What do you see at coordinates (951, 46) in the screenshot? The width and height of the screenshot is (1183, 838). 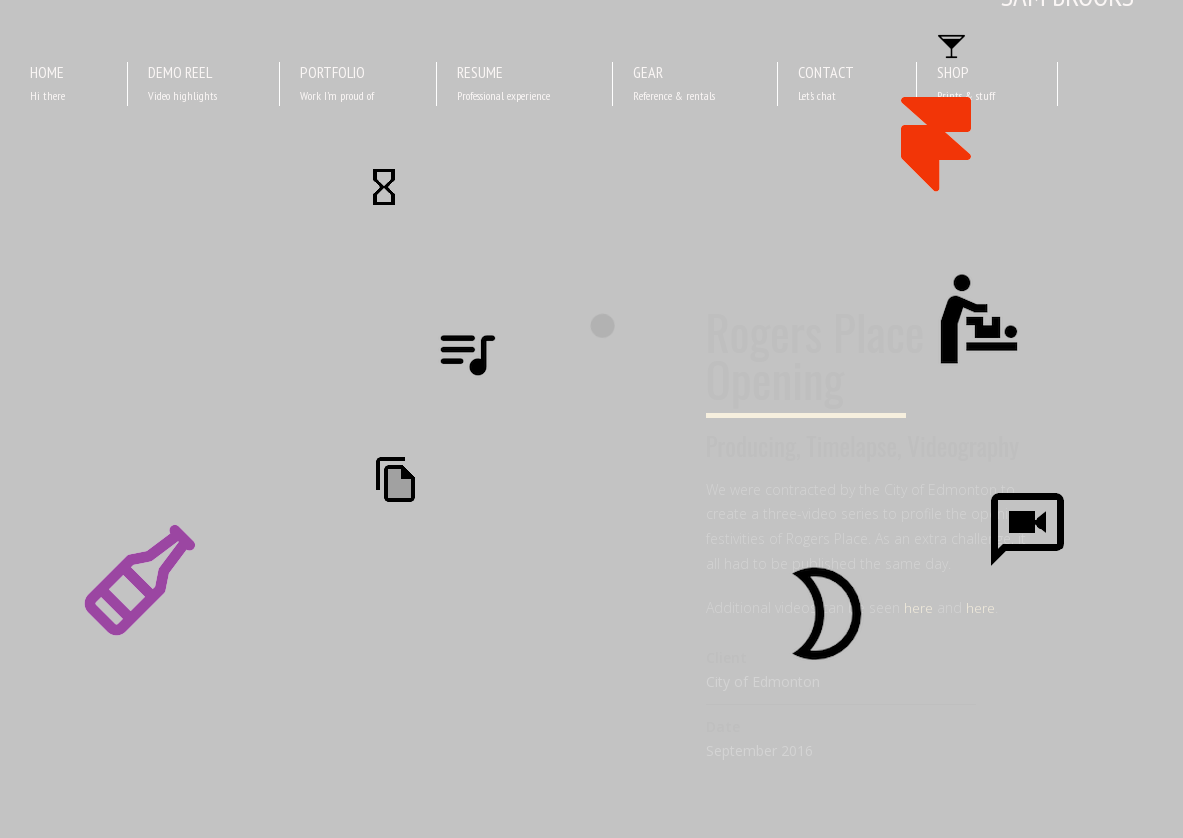 I see `access bar or cocktail menu` at bounding box center [951, 46].